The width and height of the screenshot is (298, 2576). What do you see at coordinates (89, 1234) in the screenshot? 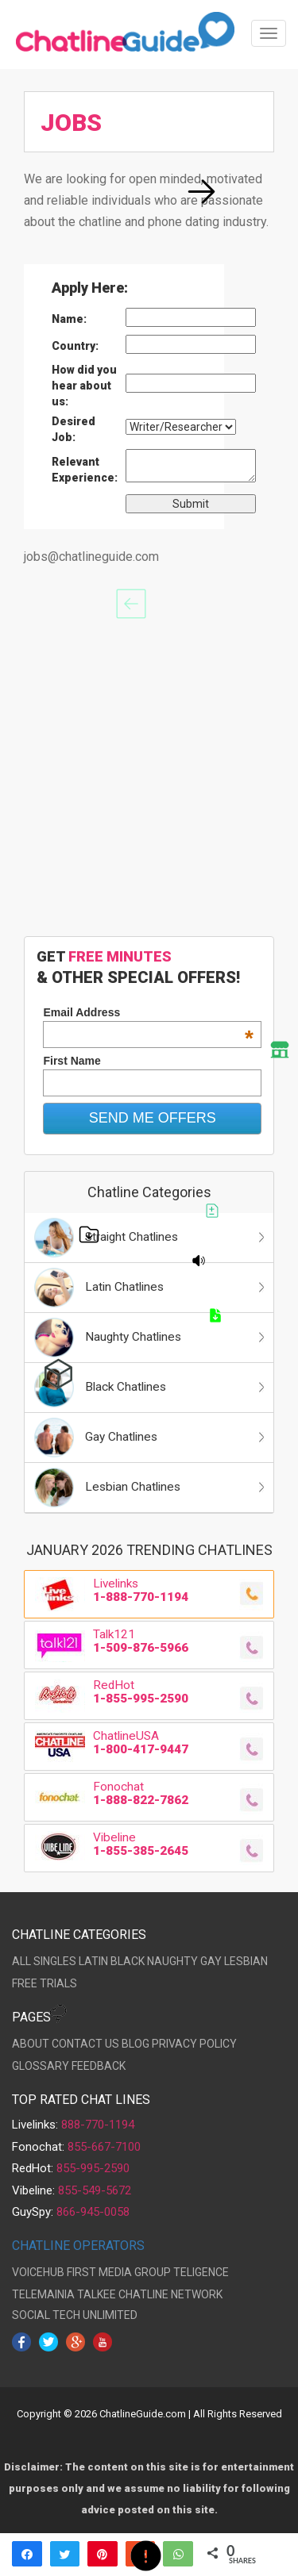
I see `download files to folder` at bounding box center [89, 1234].